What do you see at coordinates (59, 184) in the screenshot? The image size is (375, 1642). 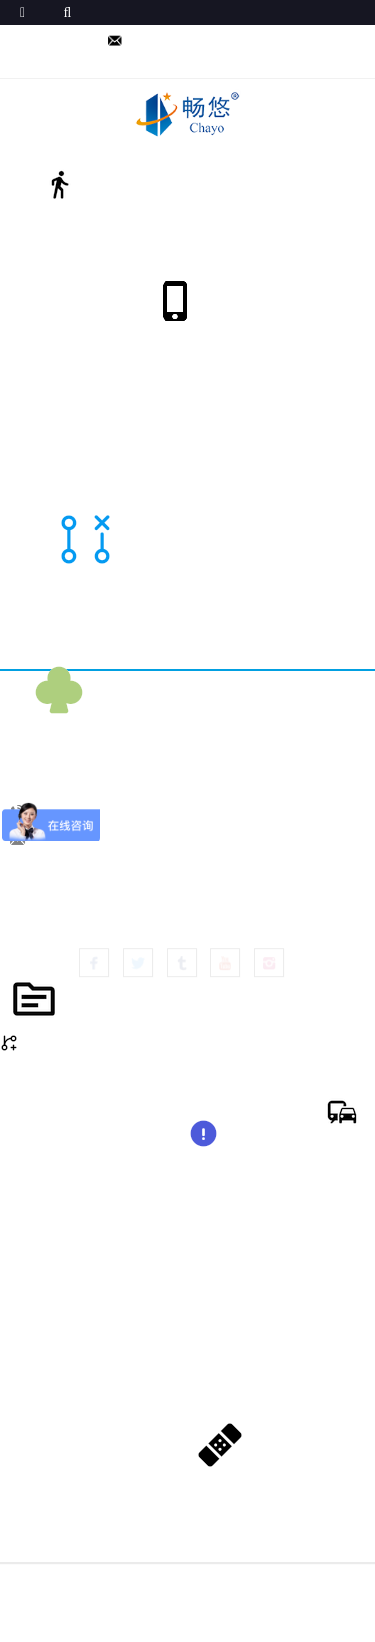 I see `get walking directions` at bounding box center [59, 184].